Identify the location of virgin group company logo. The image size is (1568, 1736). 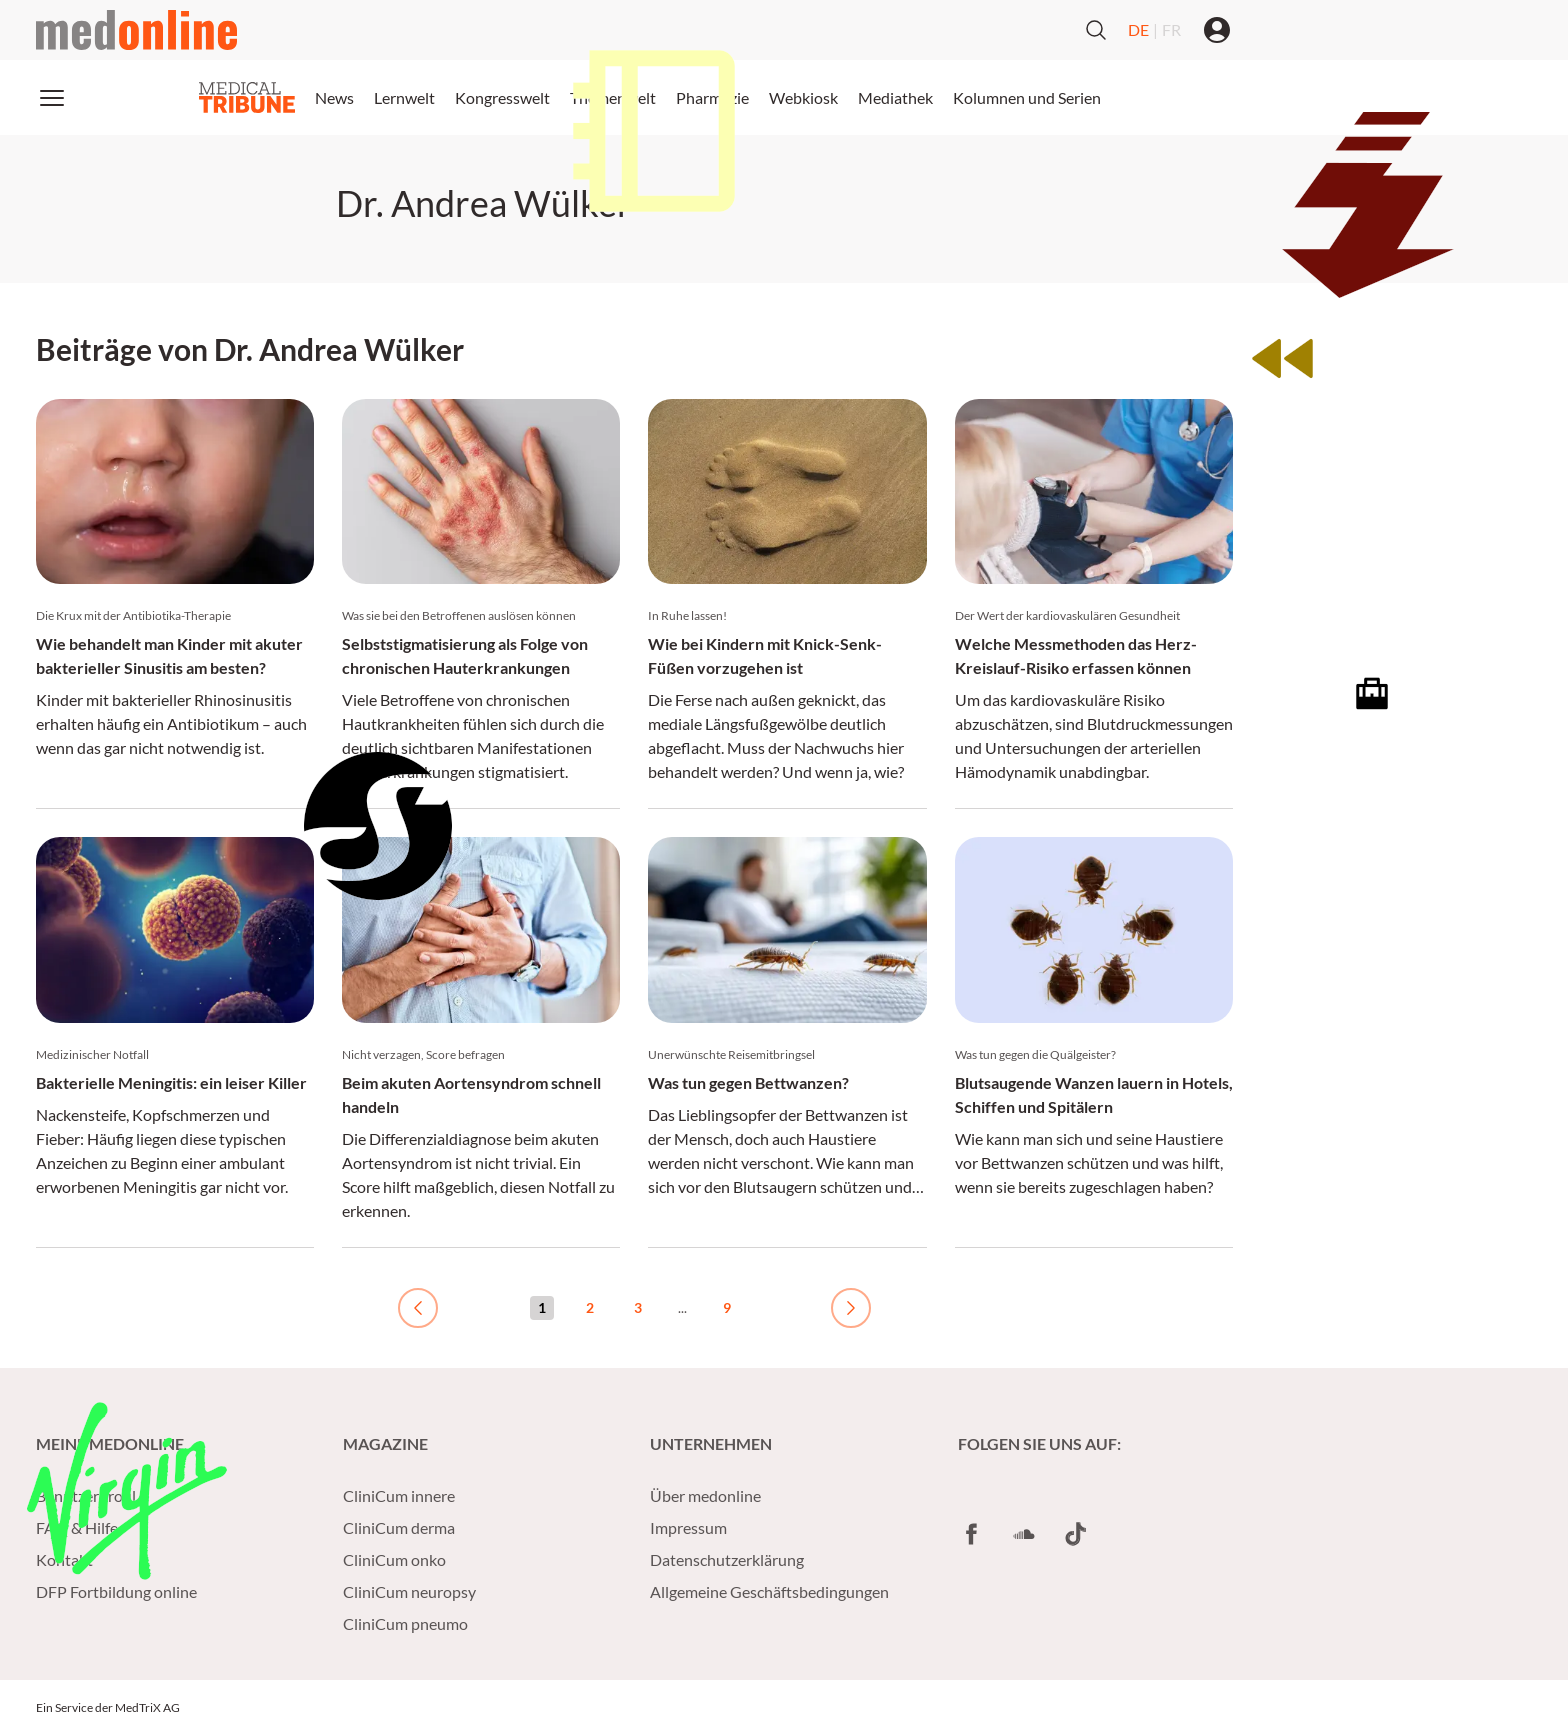
(127, 1491).